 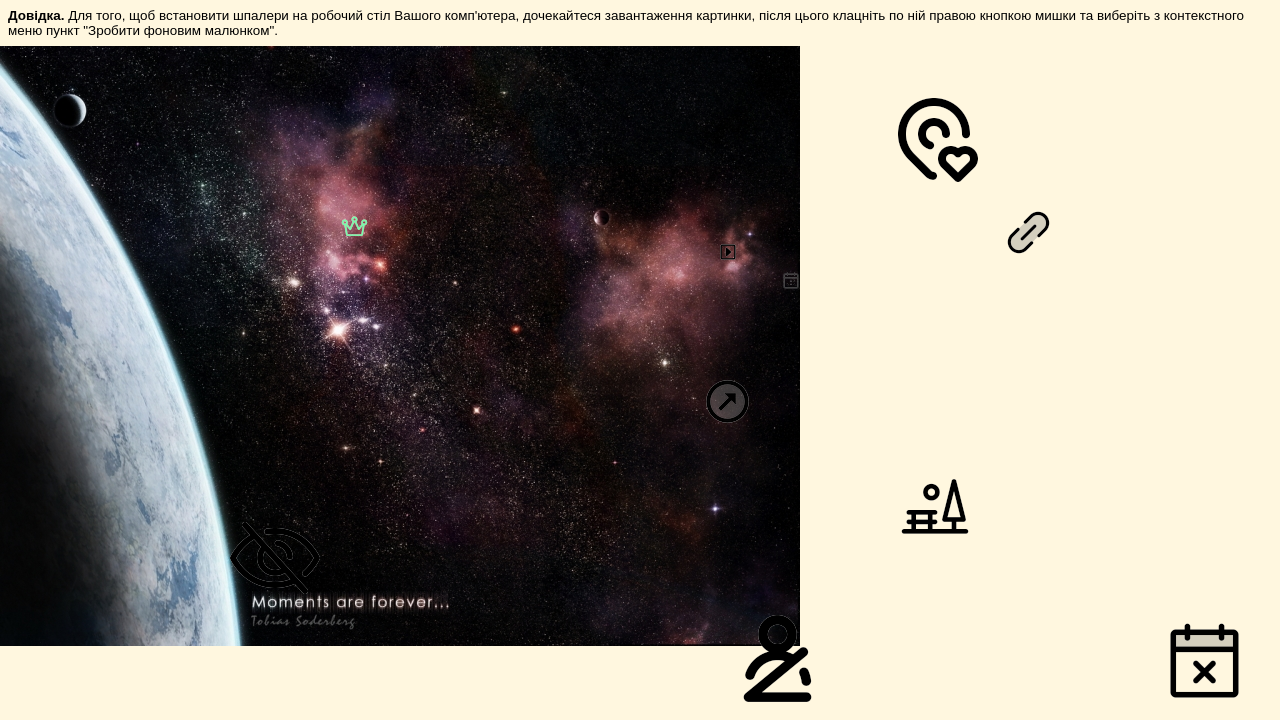 What do you see at coordinates (1204, 663) in the screenshot?
I see `cancel or delete a scheduled event` at bounding box center [1204, 663].